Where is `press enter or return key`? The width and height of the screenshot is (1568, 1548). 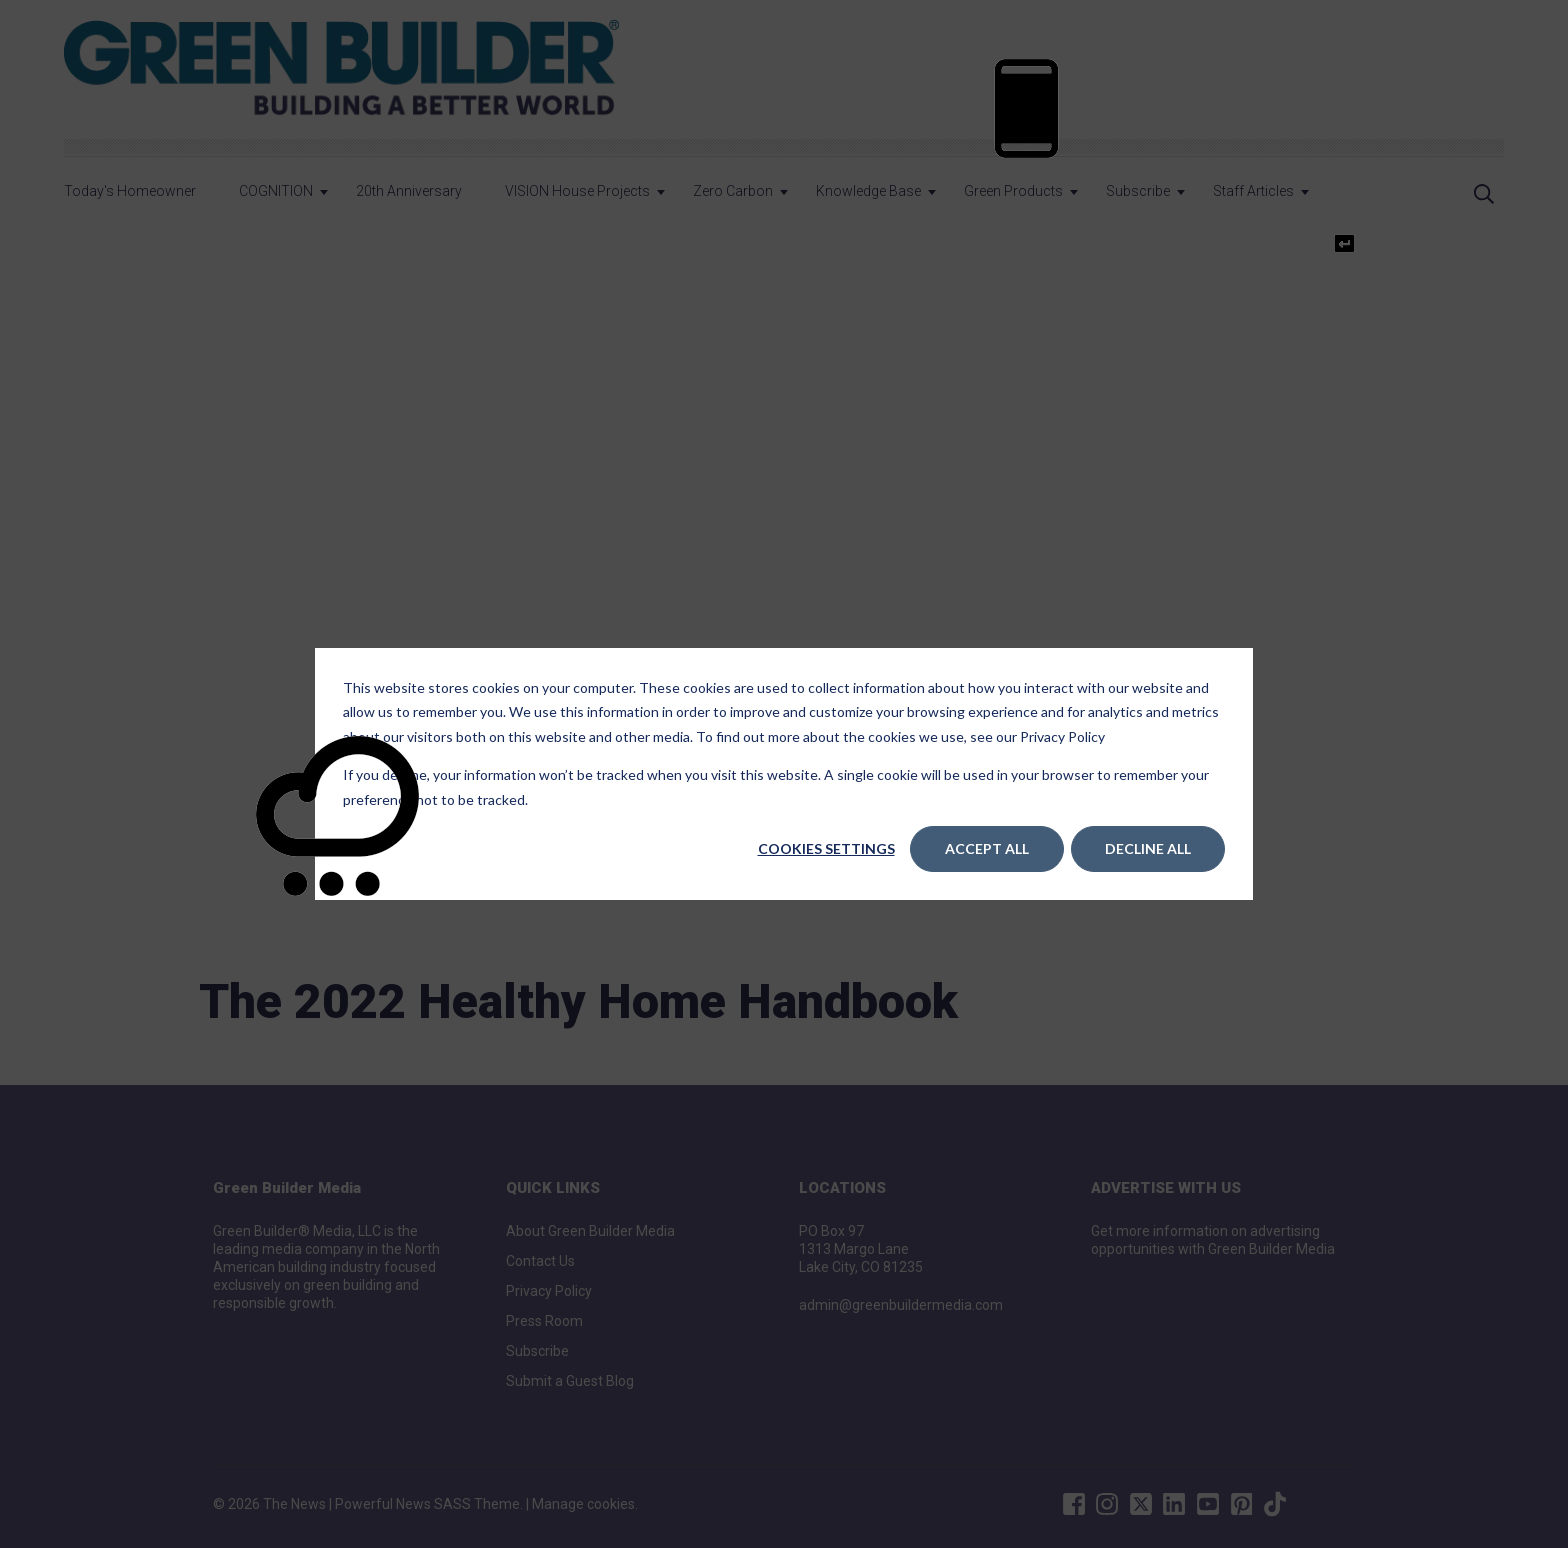 press enter or return key is located at coordinates (1344, 243).